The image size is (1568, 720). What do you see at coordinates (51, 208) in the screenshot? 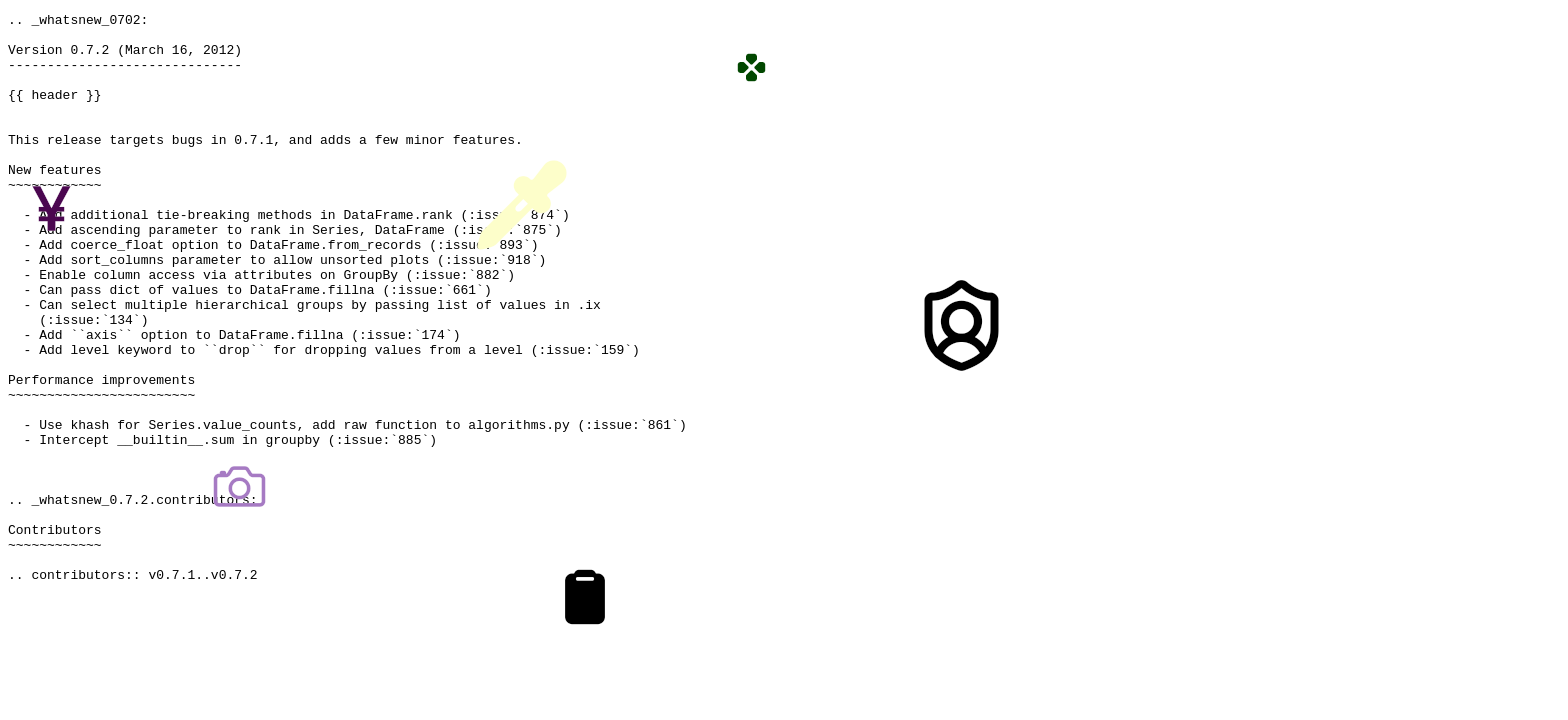
I see `indicates Japanese yen currency` at bounding box center [51, 208].